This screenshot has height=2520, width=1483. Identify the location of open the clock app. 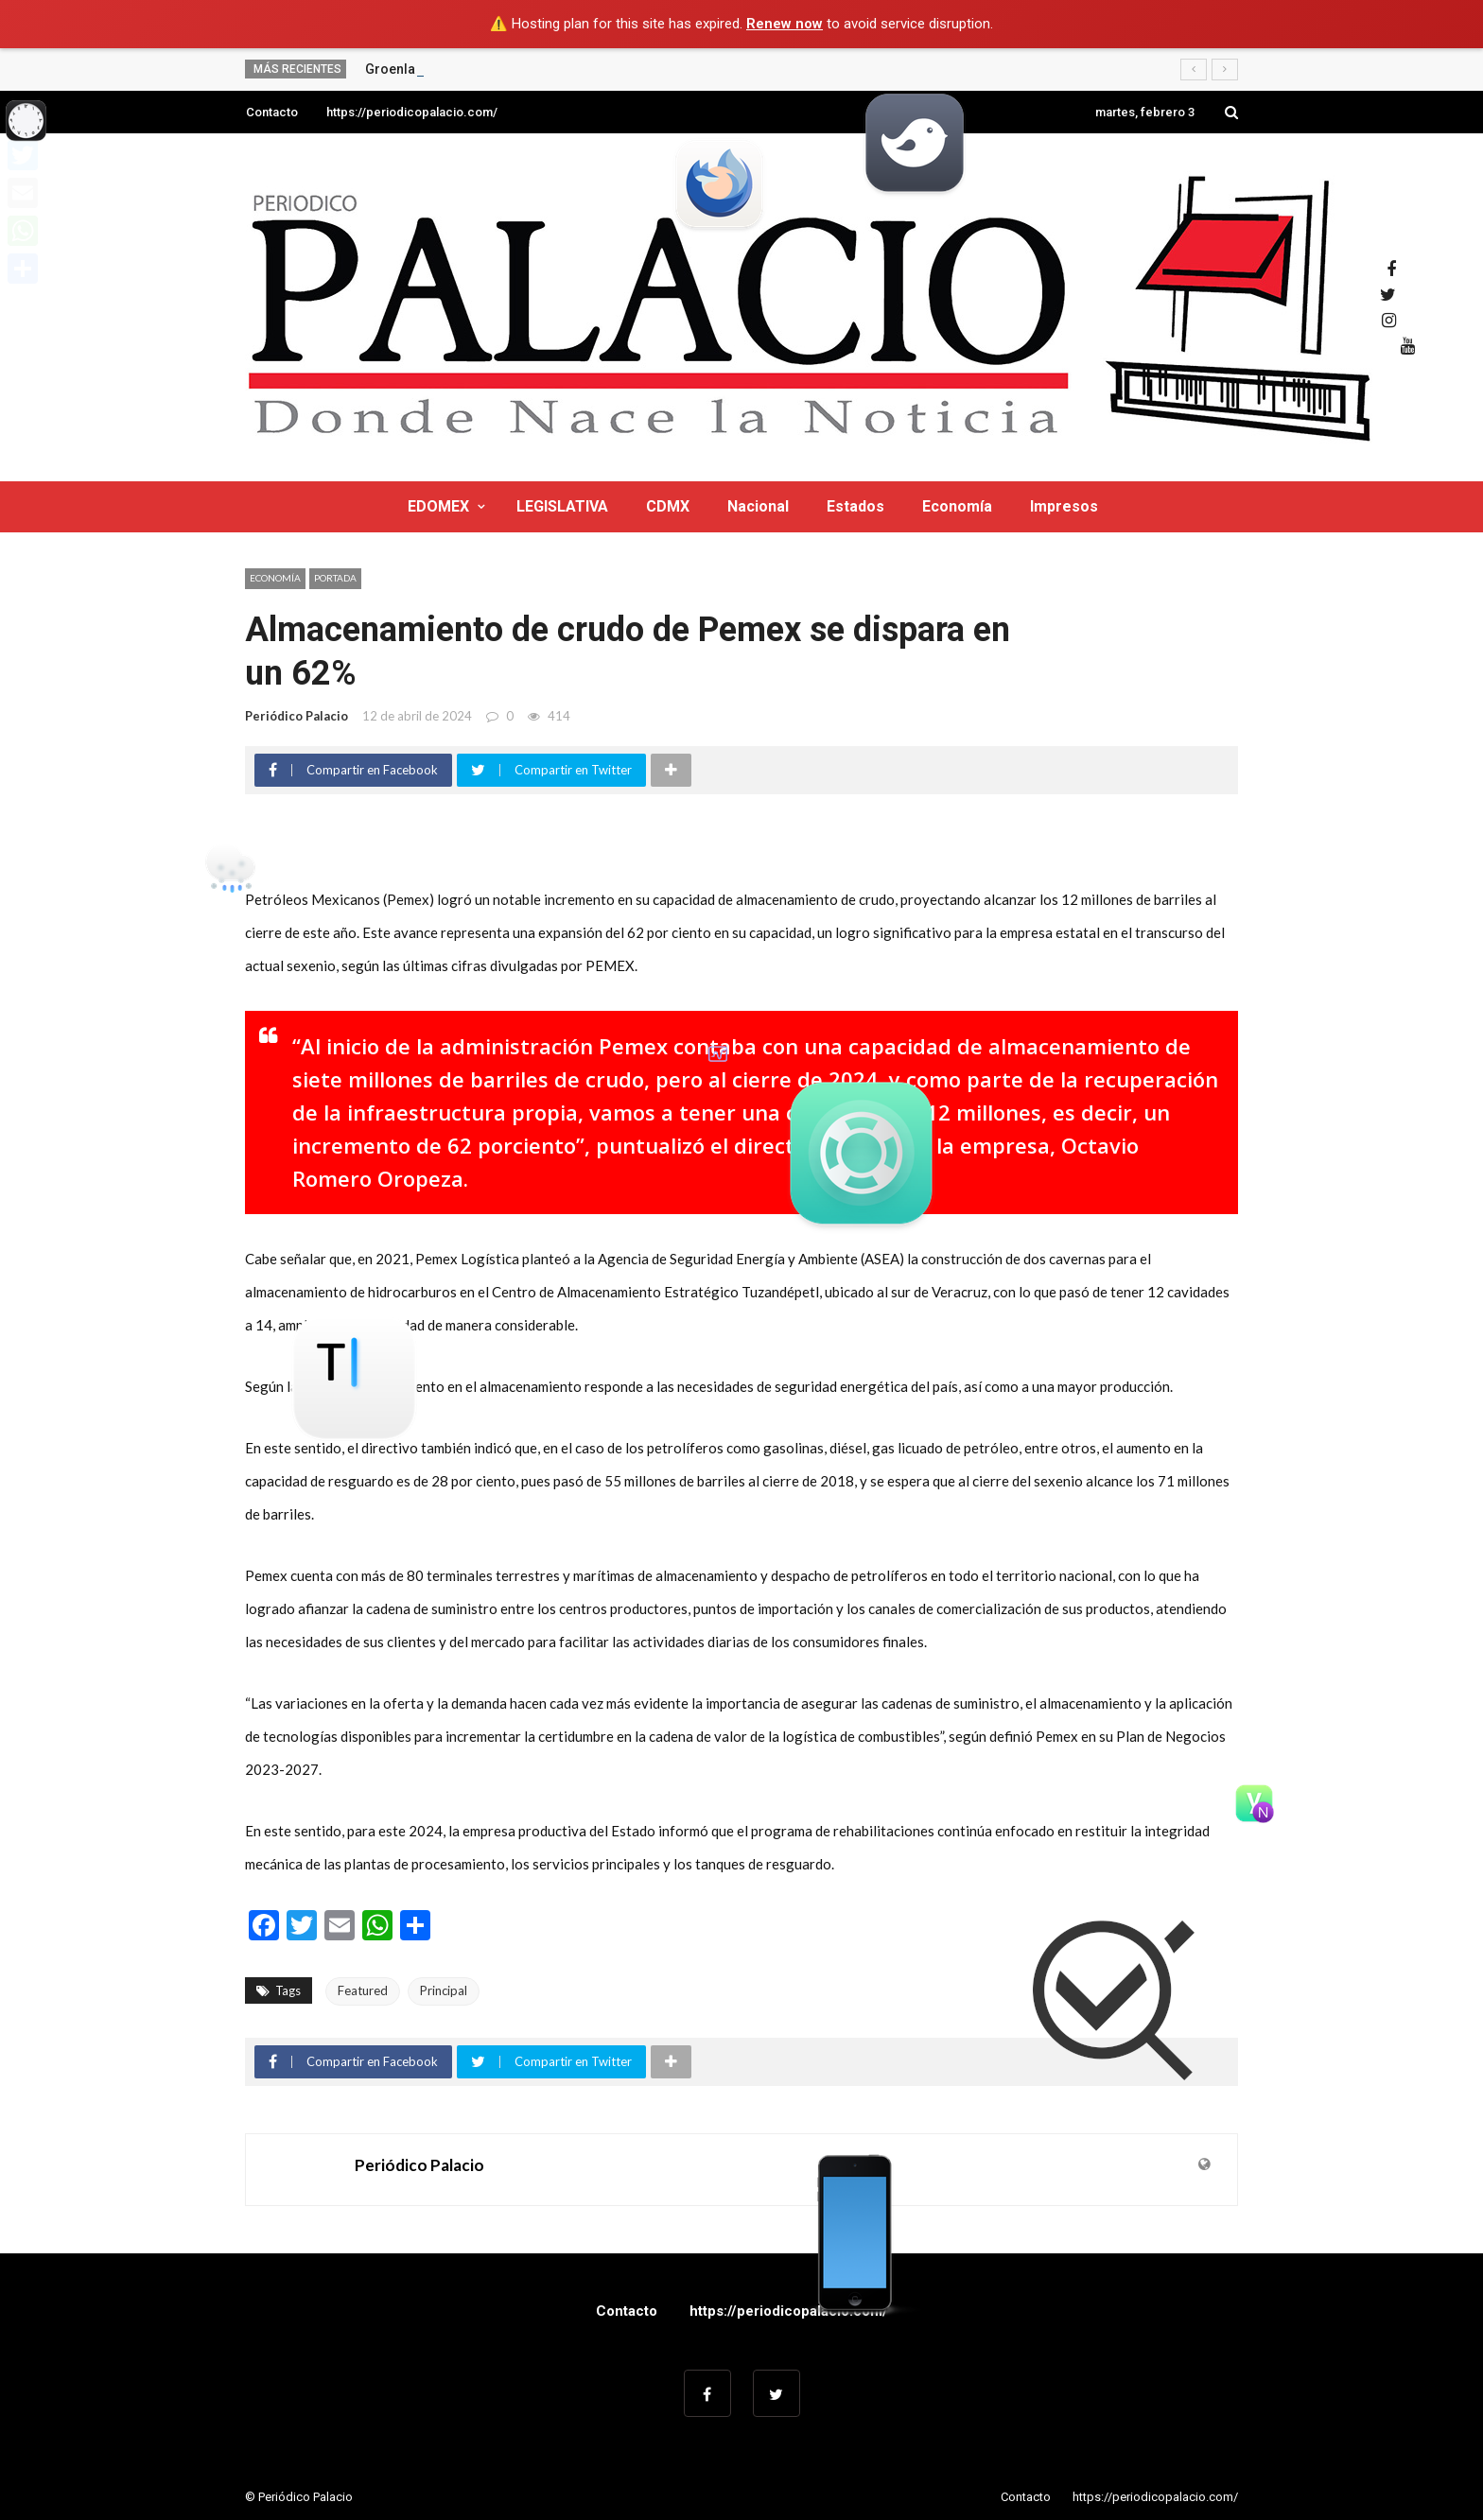
(26, 120).